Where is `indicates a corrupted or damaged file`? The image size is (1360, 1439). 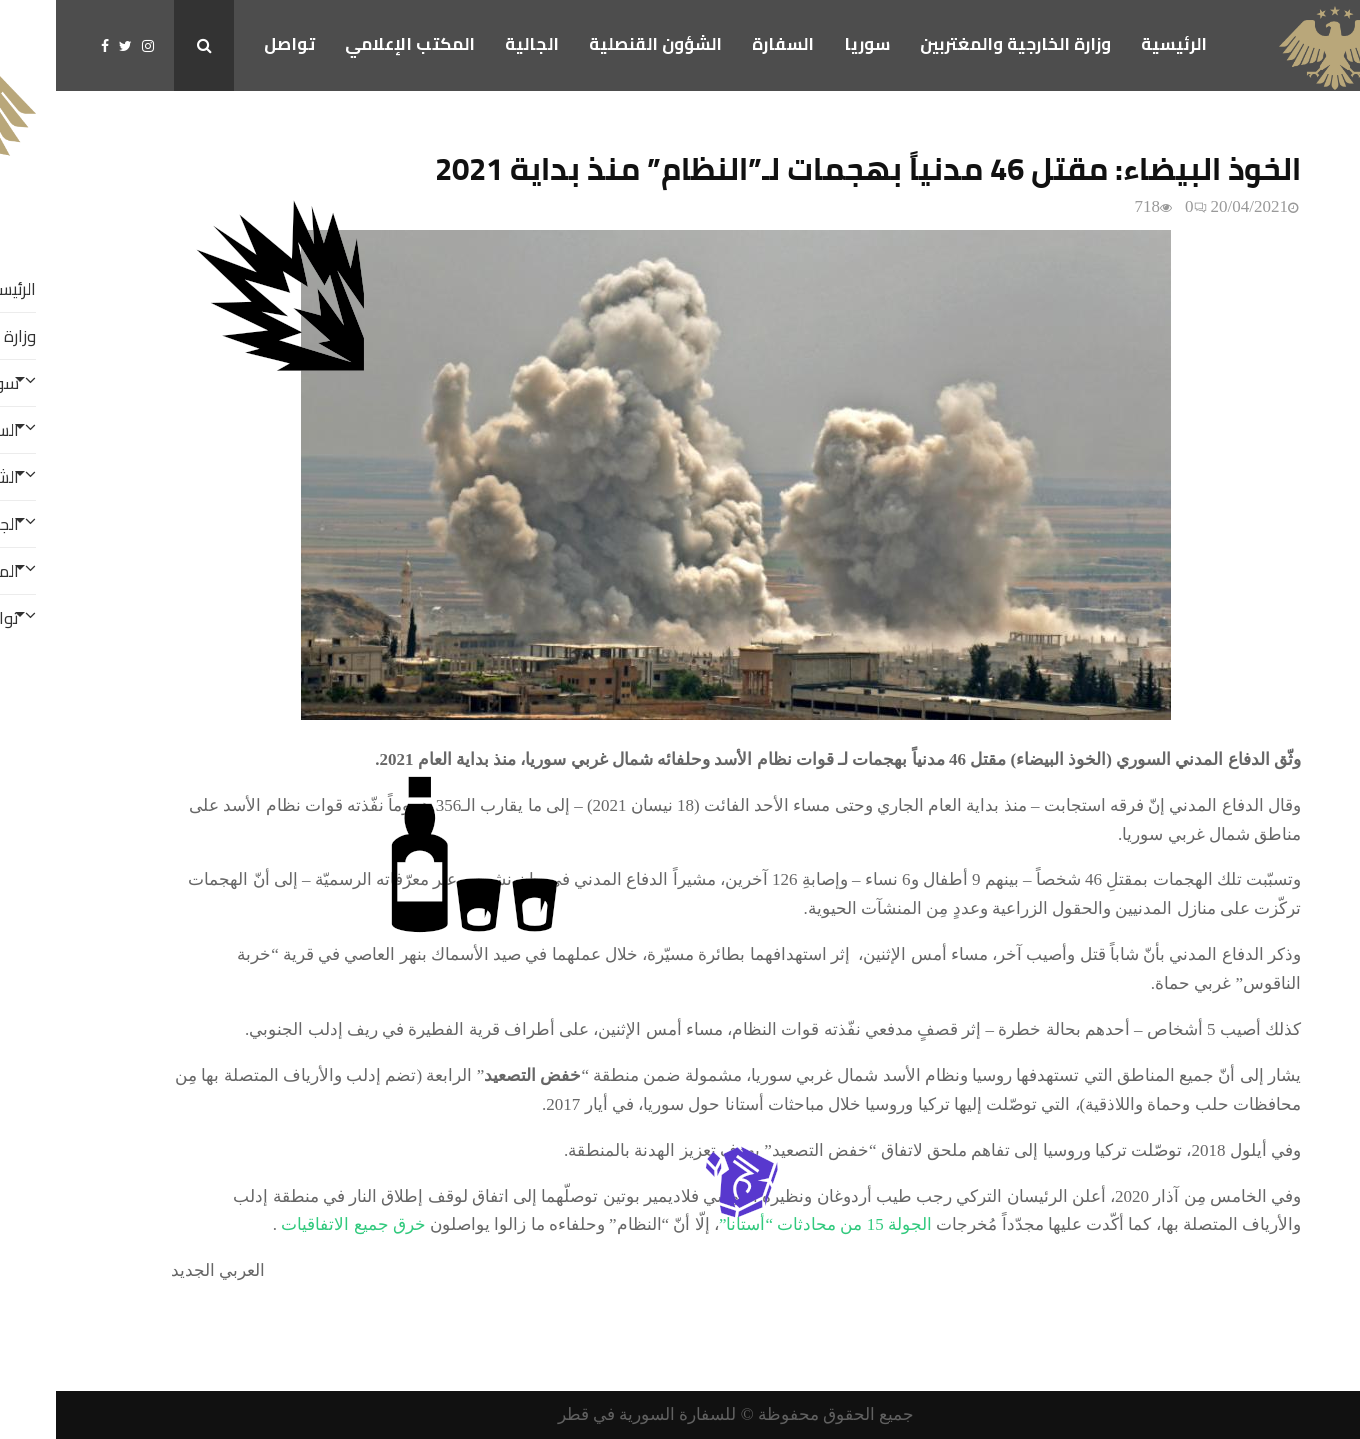
indicates a corrupted or damaged file is located at coordinates (742, 1182).